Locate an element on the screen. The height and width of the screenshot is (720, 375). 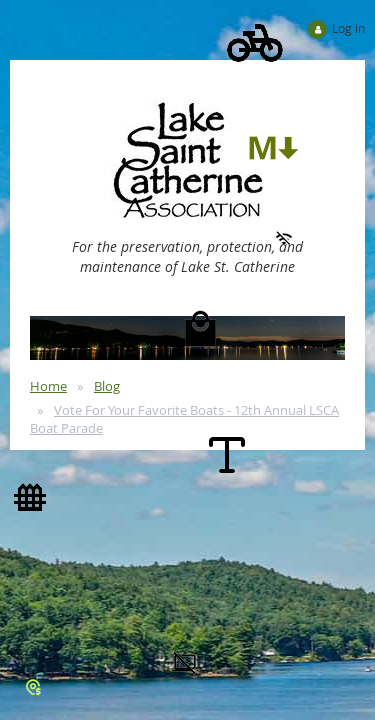
stop sharing your screen is located at coordinates (185, 663).